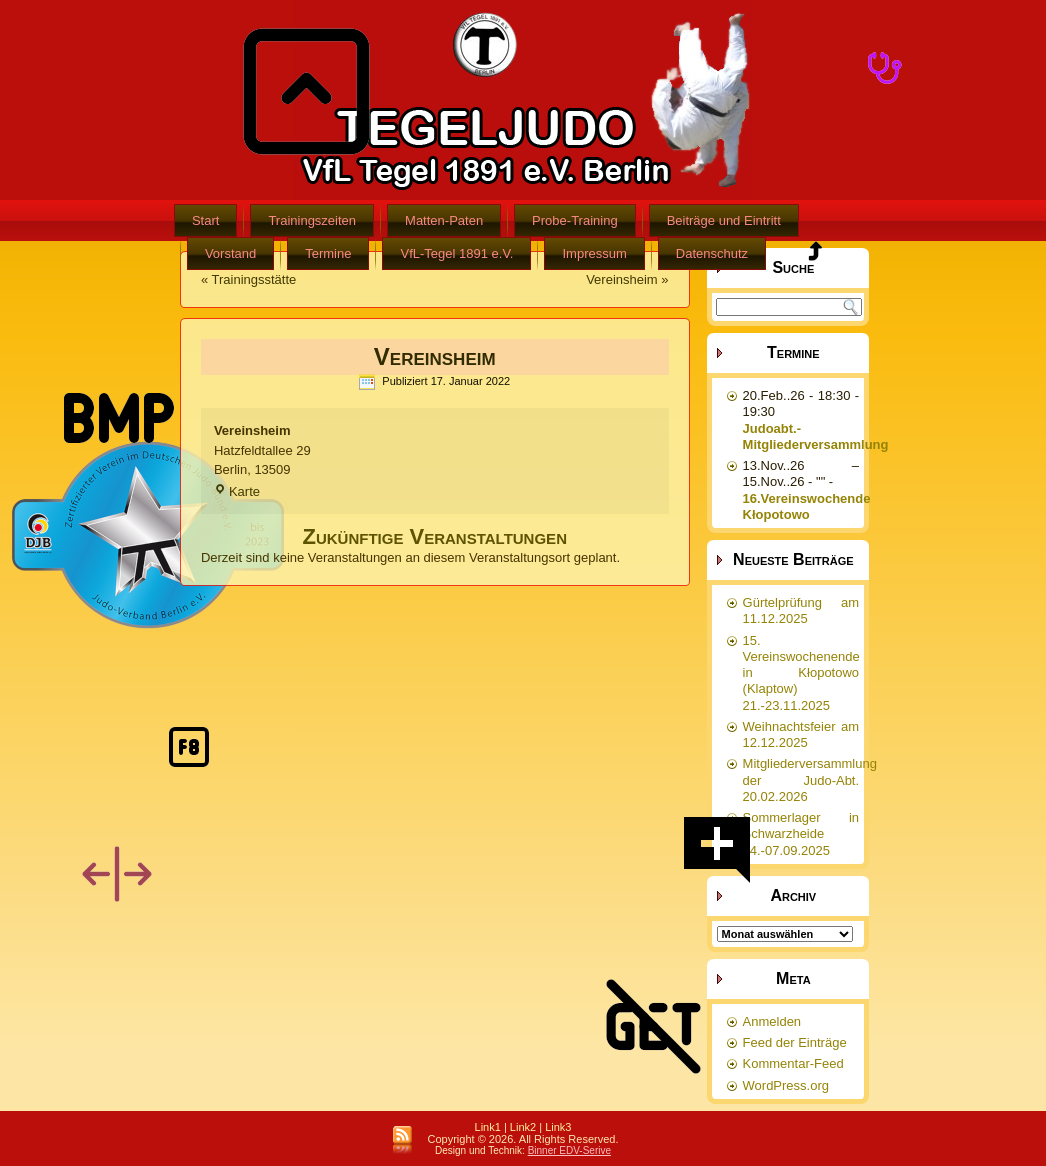 The image size is (1046, 1166). I want to click on access health or medical features, so click(884, 68).